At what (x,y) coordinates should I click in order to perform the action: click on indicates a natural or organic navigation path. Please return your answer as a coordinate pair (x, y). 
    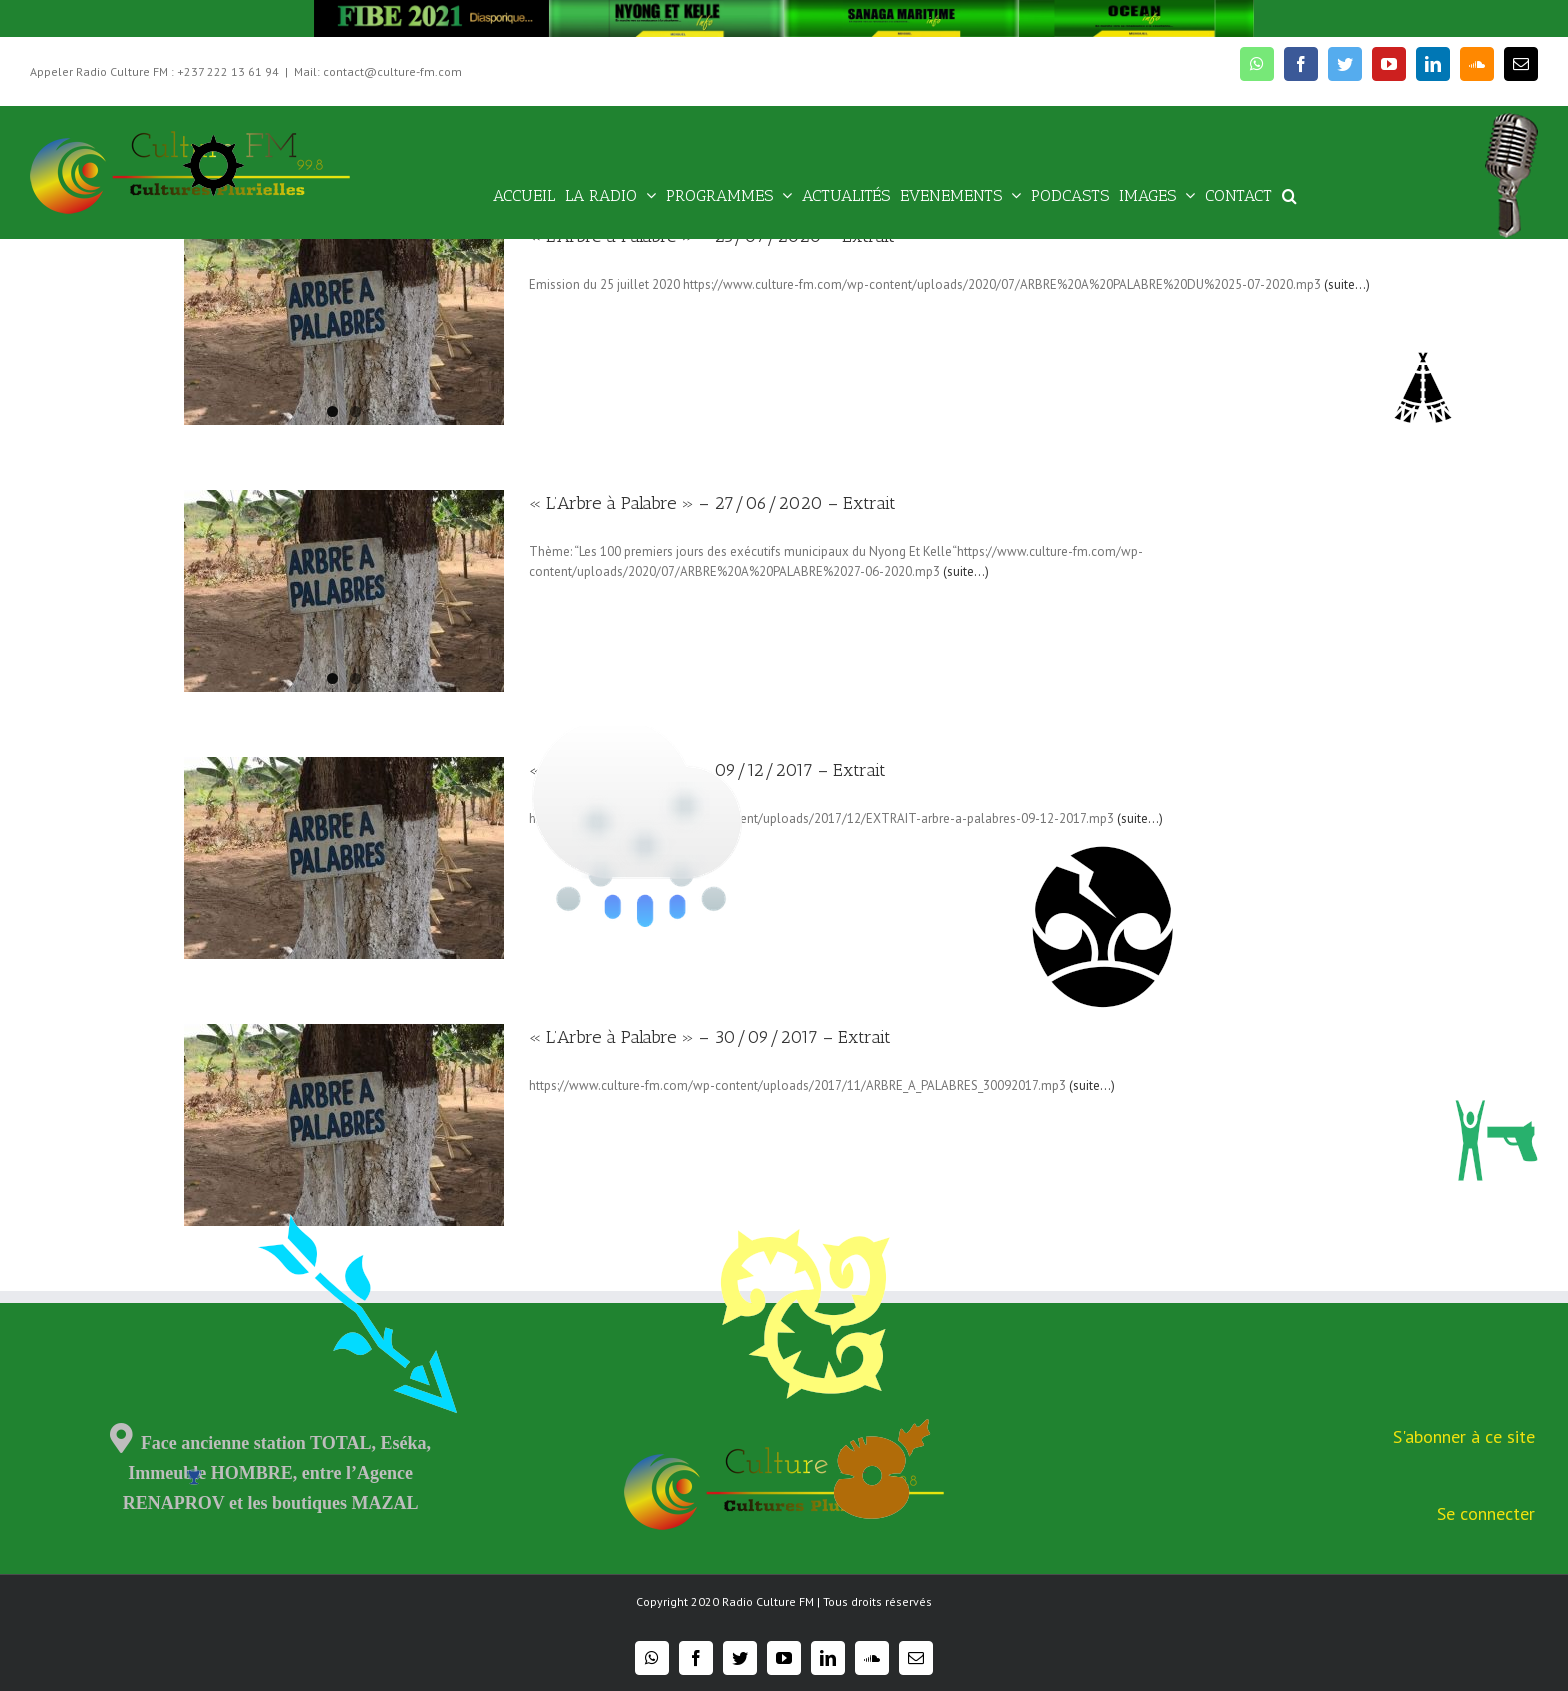
    Looking at the image, I should click on (357, 1313).